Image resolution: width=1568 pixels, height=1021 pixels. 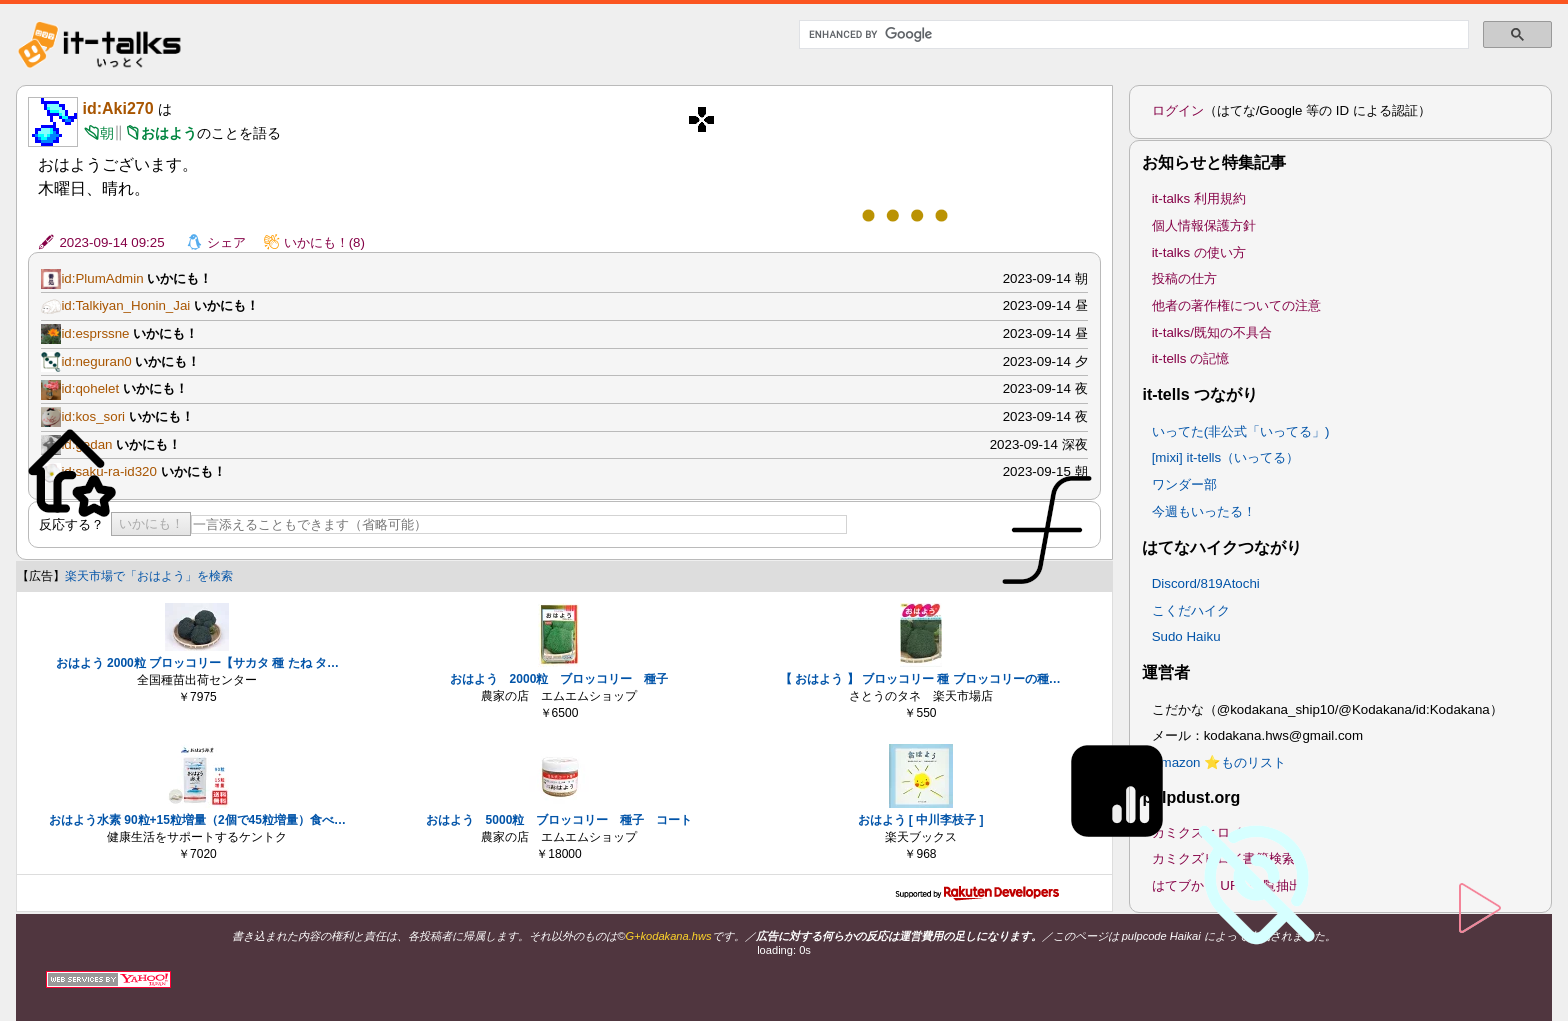 I want to click on indicates very weak or minimal signal strength, so click(x=905, y=179).